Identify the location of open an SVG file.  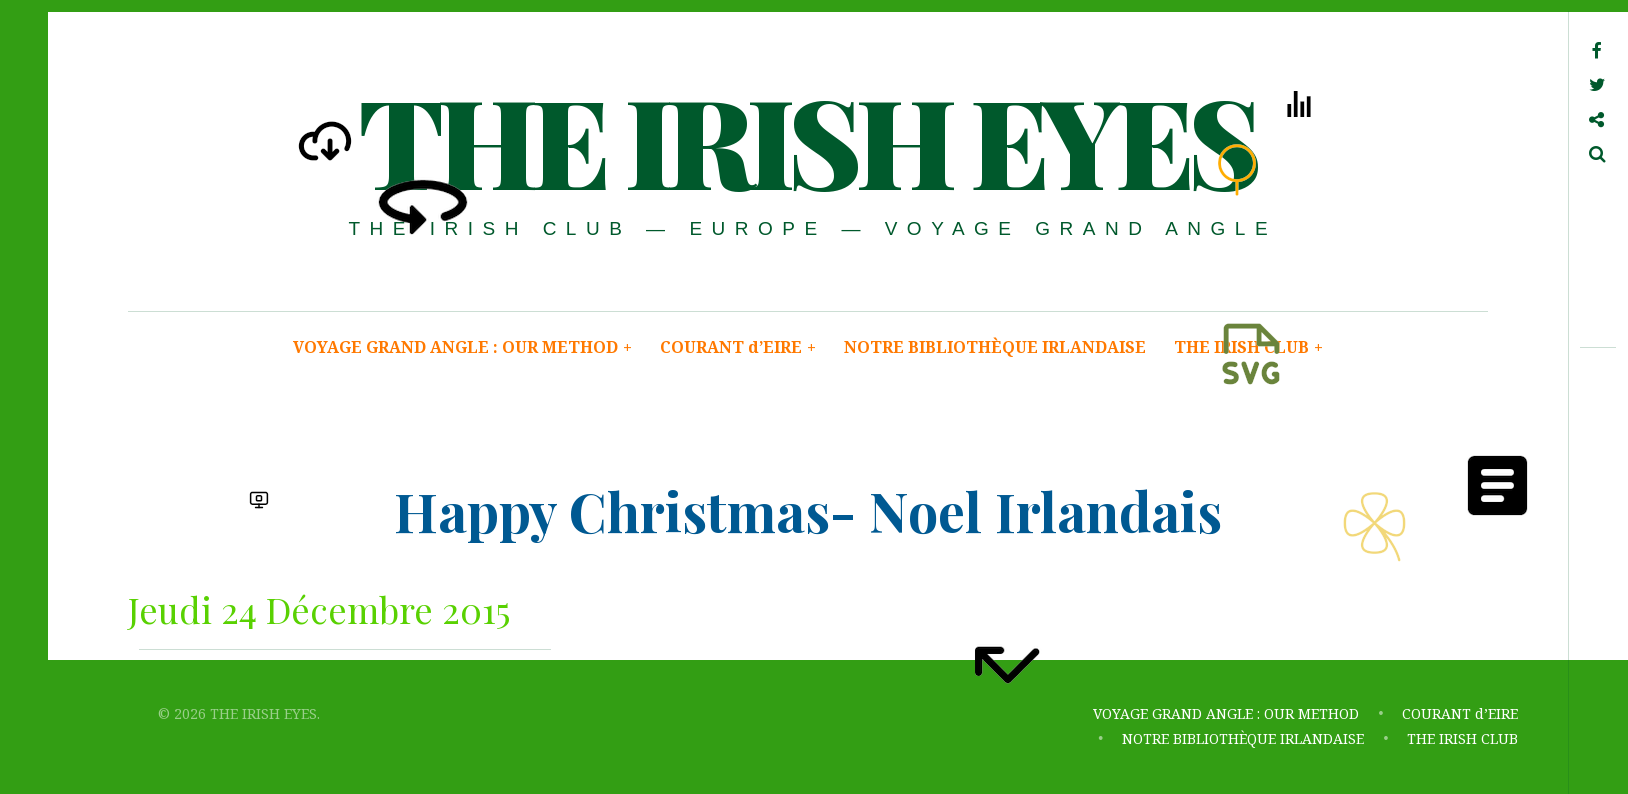
(1251, 356).